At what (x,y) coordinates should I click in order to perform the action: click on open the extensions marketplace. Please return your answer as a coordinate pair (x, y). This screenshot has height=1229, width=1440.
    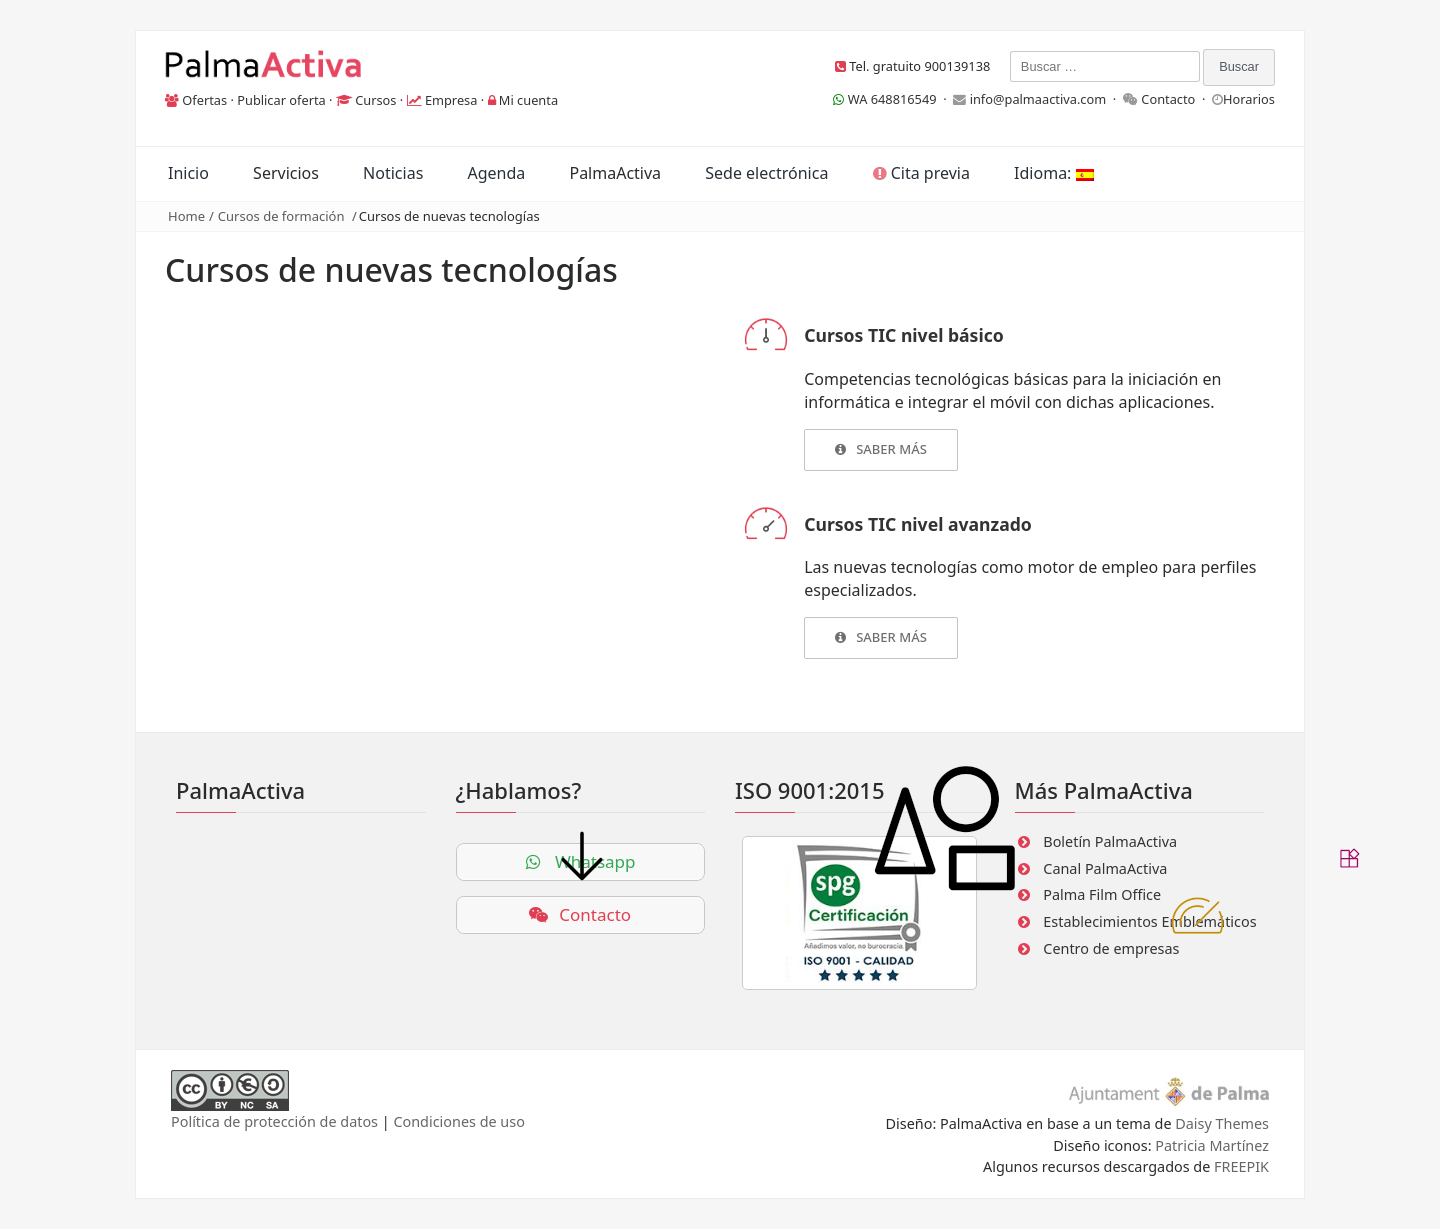
    Looking at the image, I should click on (1349, 858).